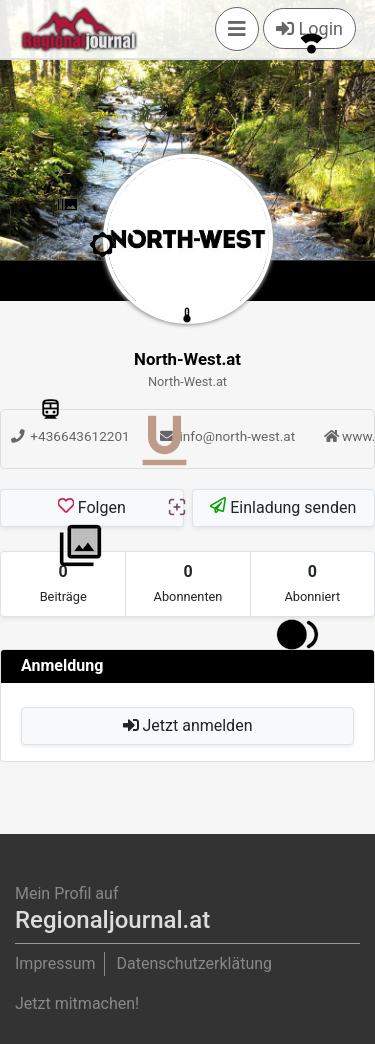 Image resolution: width=375 pixels, height=1044 pixels. What do you see at coordinates (50, 409) in the screenshot?
I see `get subway or metro directions` at bounding box center [50, 409].